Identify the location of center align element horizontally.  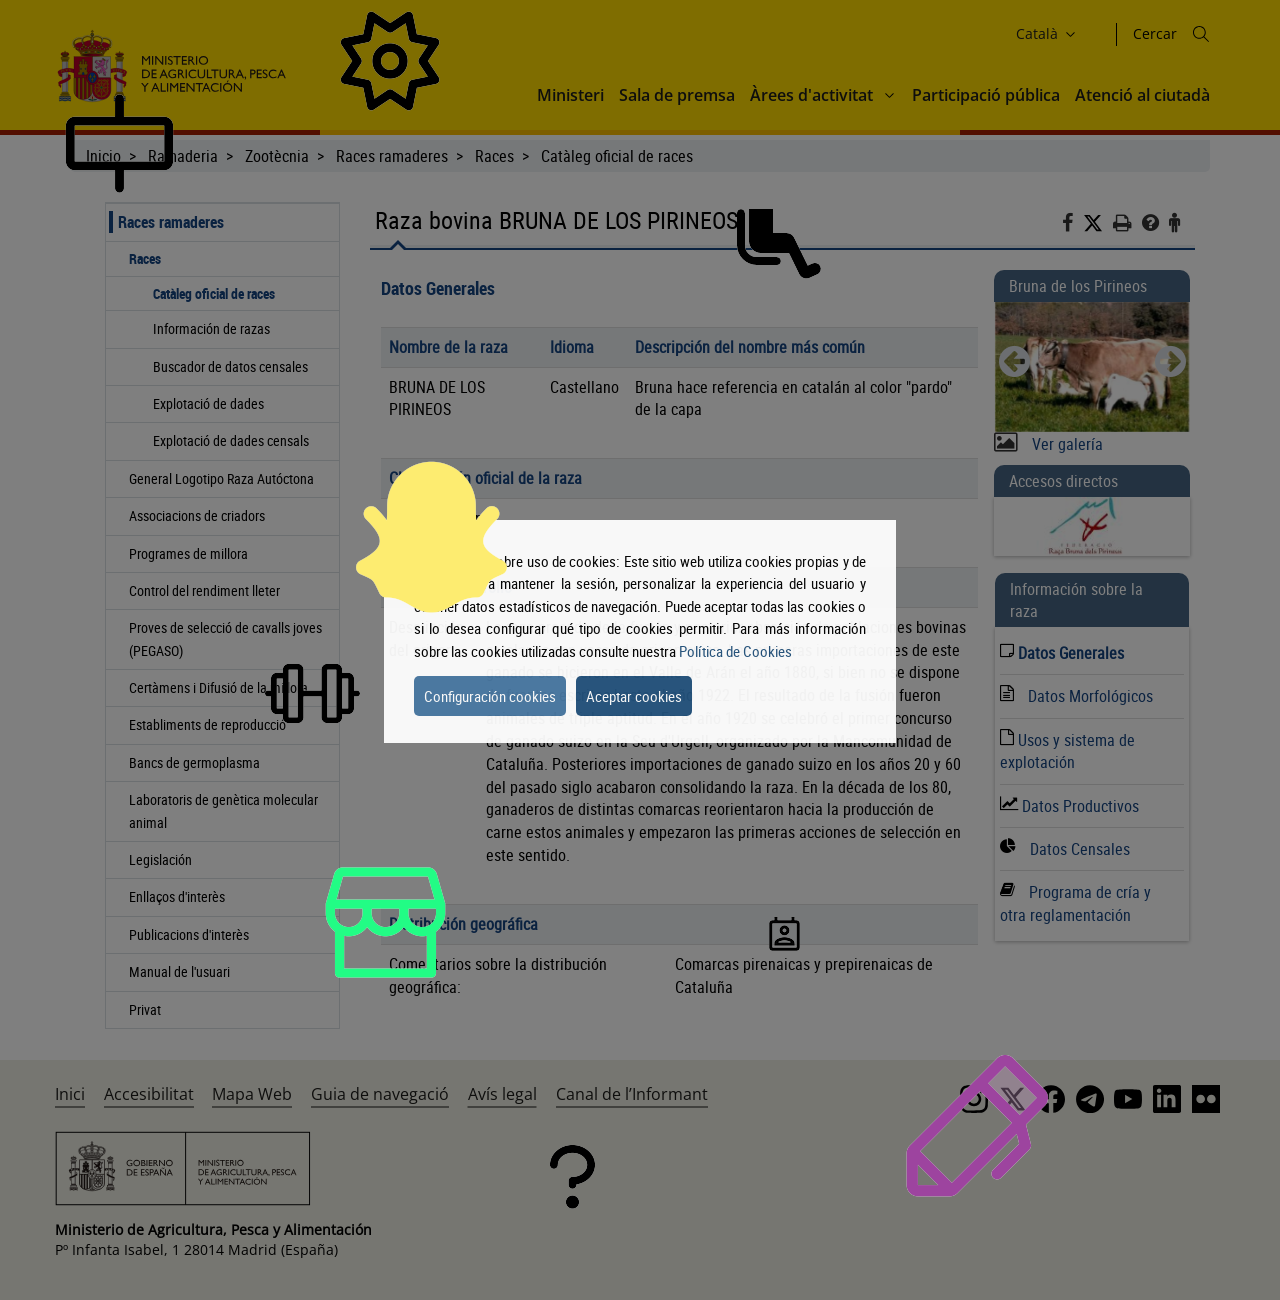
(119, 143).